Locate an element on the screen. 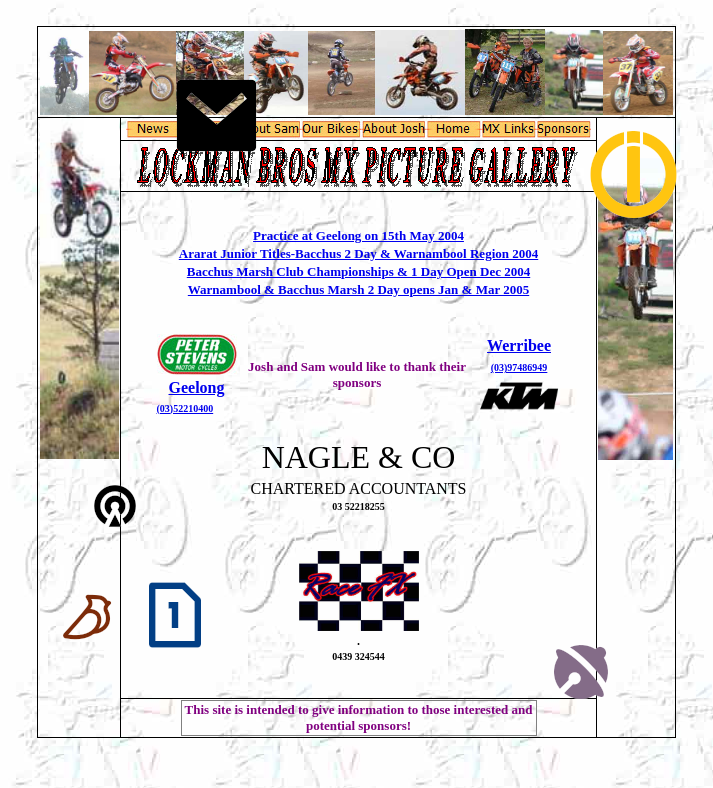  access GPS or location services is located at coordinates (115, 506).